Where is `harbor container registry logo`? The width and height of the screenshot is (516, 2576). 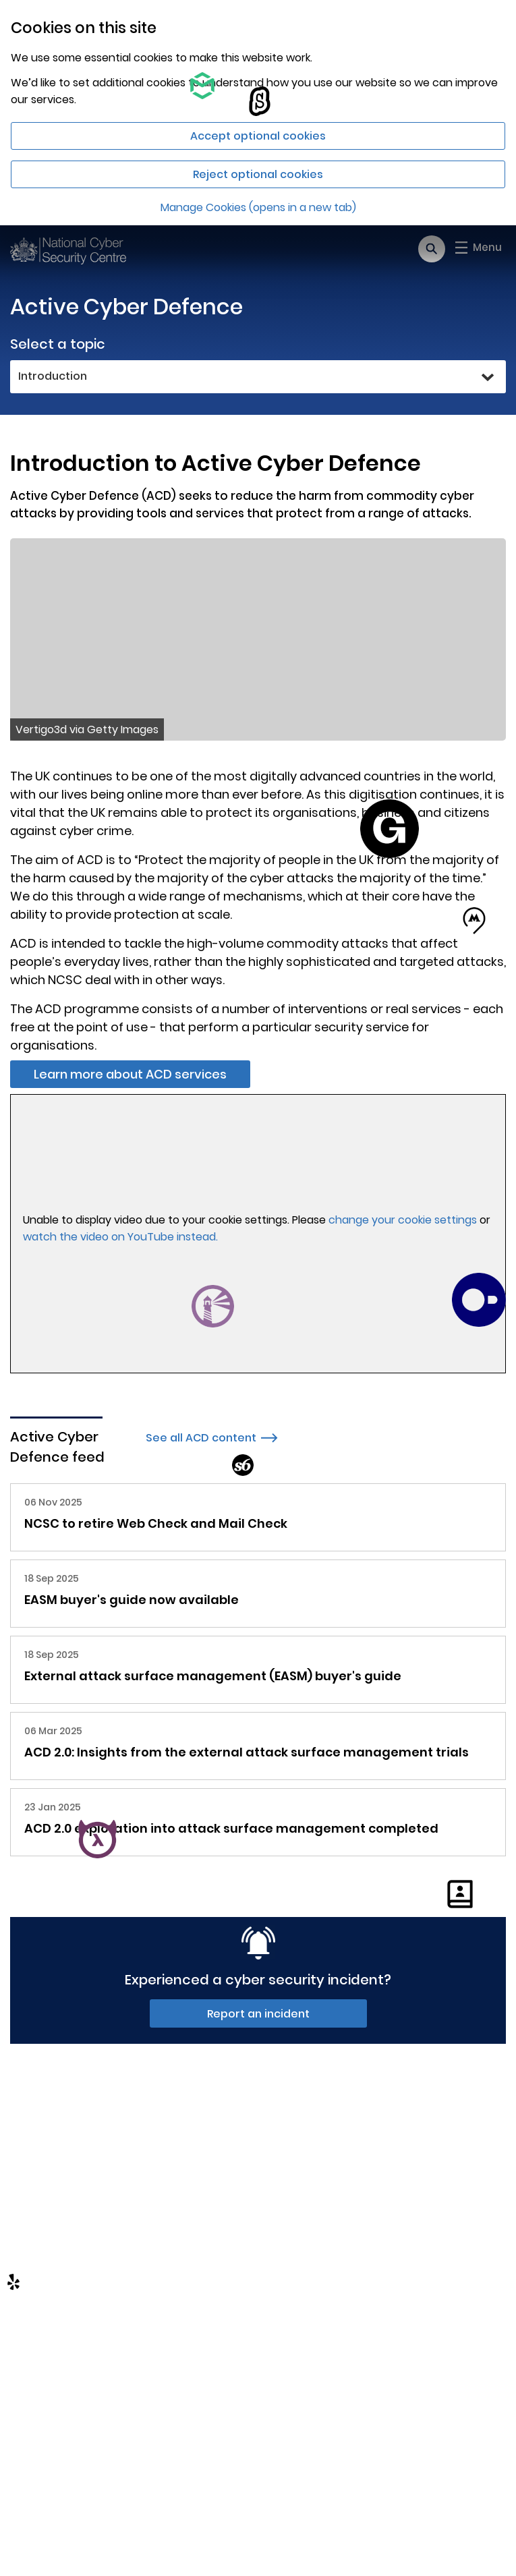 harbor container registry logo is located at coordinates (212, 1306).